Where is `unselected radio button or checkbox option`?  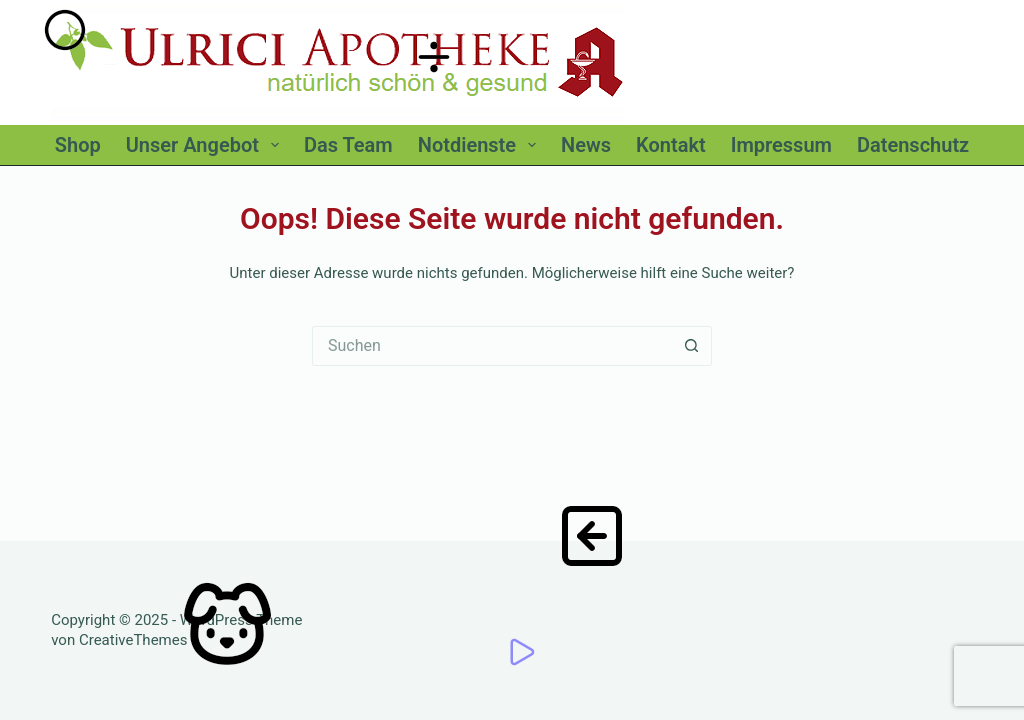 unselected radio button or checkbox option is located at coordinates (65, 30).